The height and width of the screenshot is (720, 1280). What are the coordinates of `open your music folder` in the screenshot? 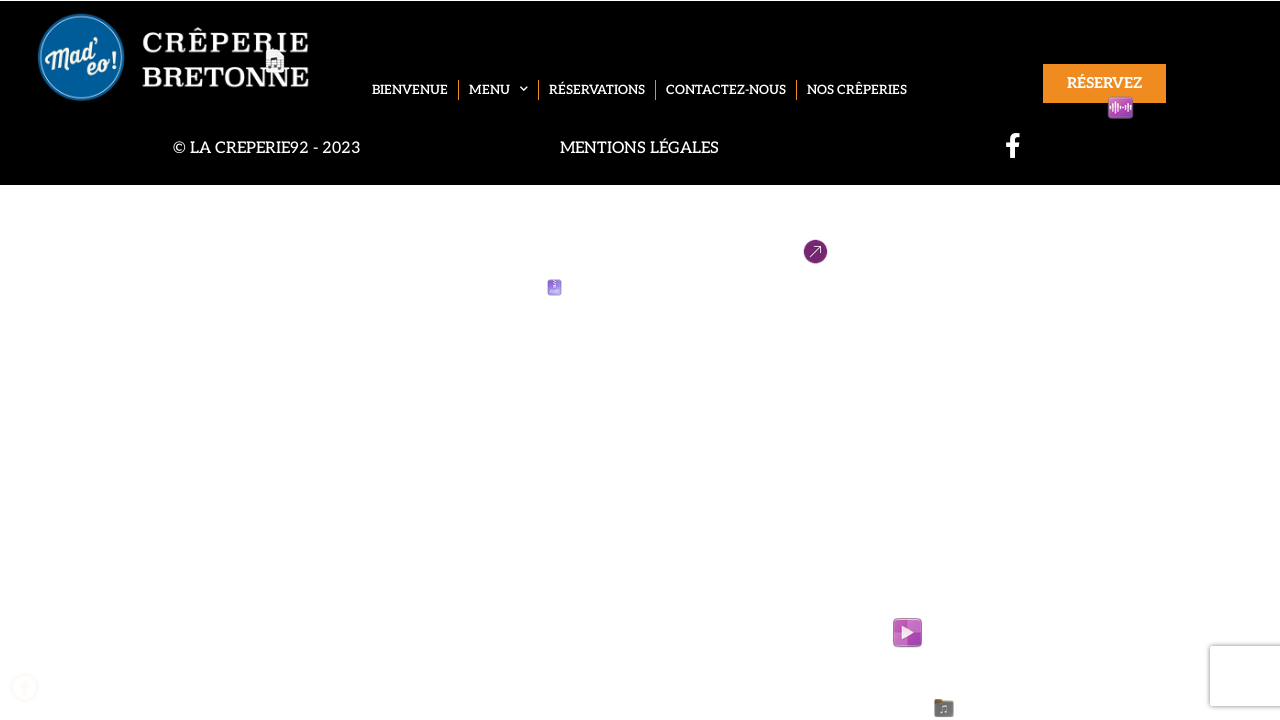 It's located at (944, 708).